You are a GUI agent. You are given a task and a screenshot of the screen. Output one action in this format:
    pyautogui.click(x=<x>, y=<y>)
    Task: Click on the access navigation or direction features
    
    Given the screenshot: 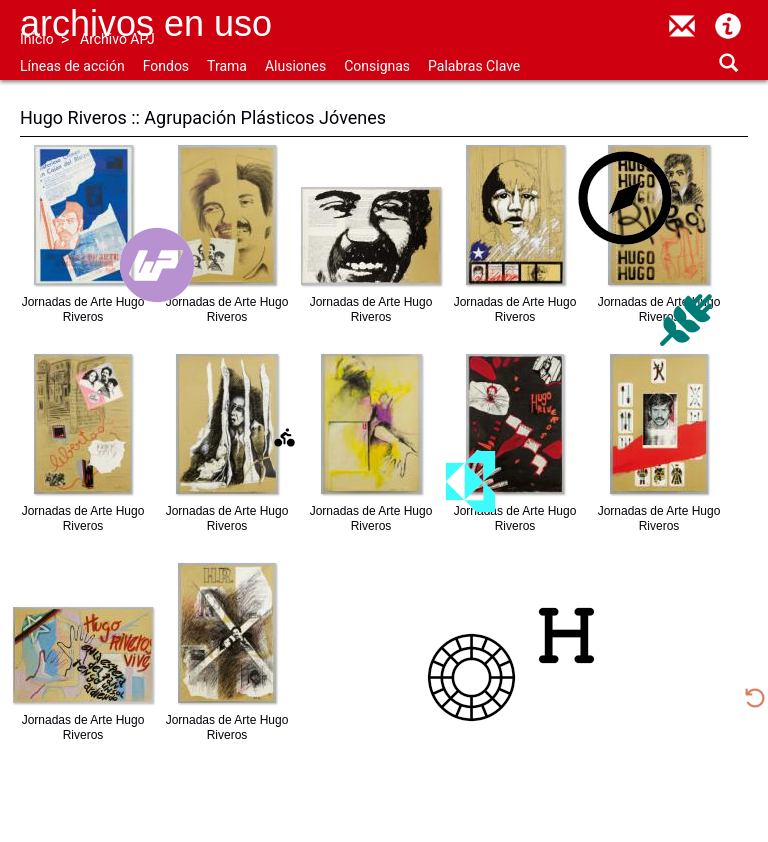 What is the action you would take?
    pyautogui.click(x=625, y=198)
    